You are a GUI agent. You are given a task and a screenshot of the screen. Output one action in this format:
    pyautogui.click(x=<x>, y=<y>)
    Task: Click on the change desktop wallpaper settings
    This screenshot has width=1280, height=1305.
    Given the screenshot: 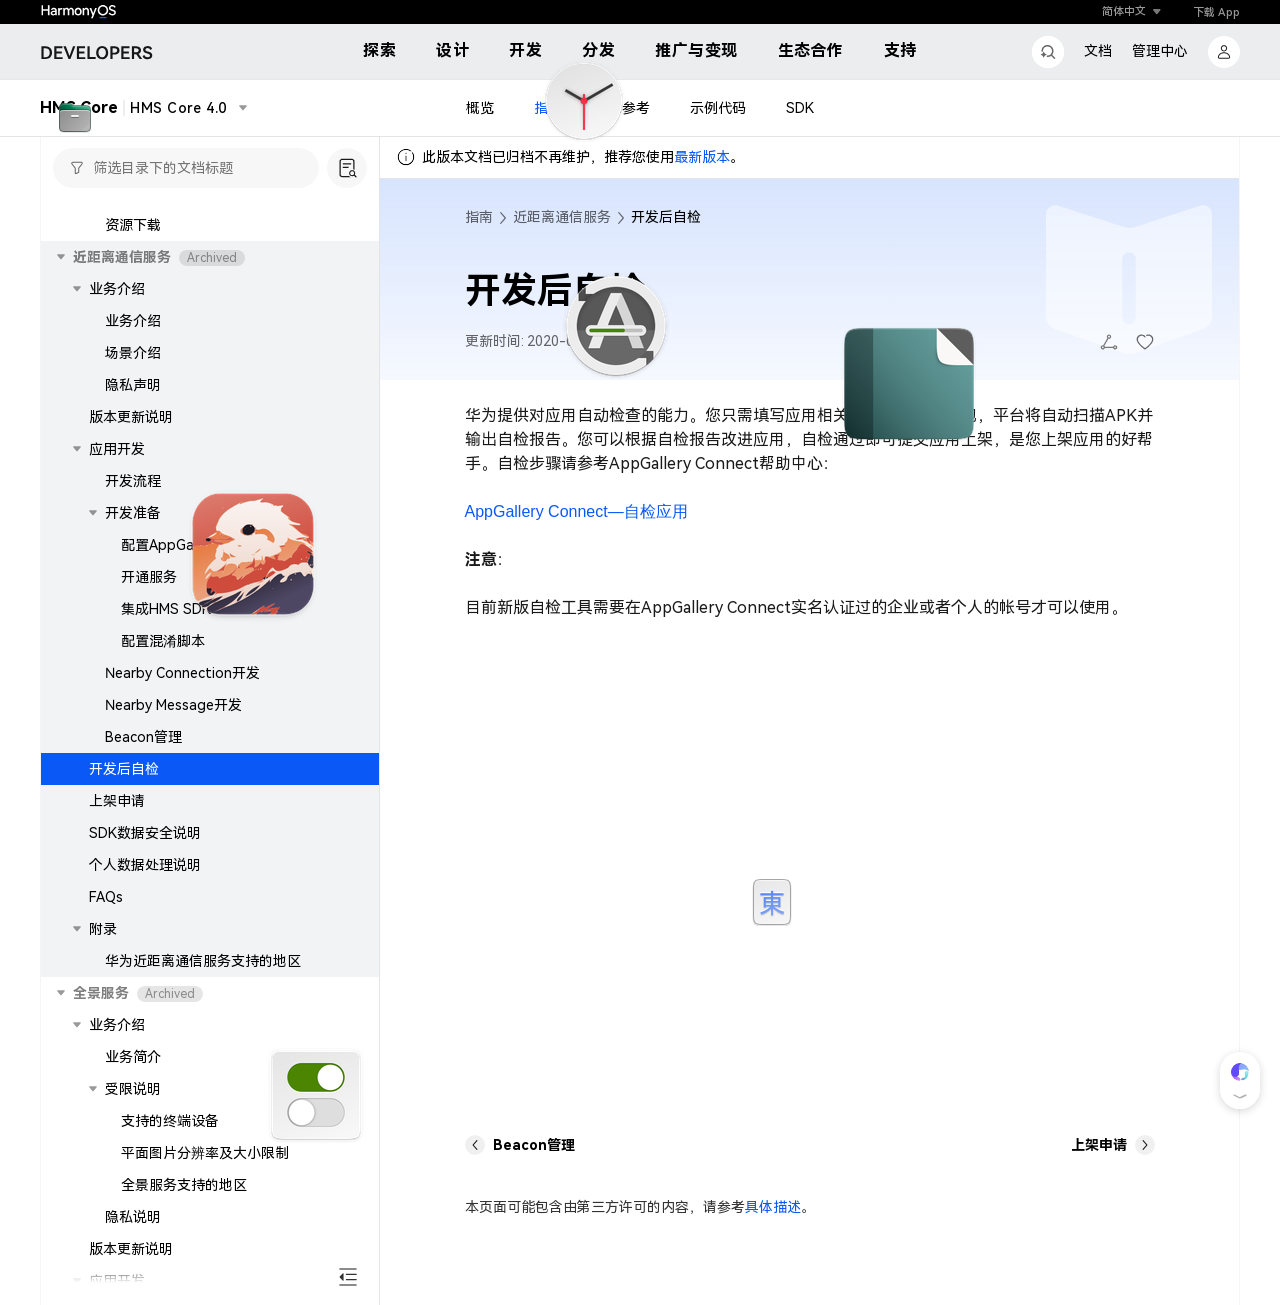 What is the action you would take?
    pyautogui.click(x=909, y=379)
    